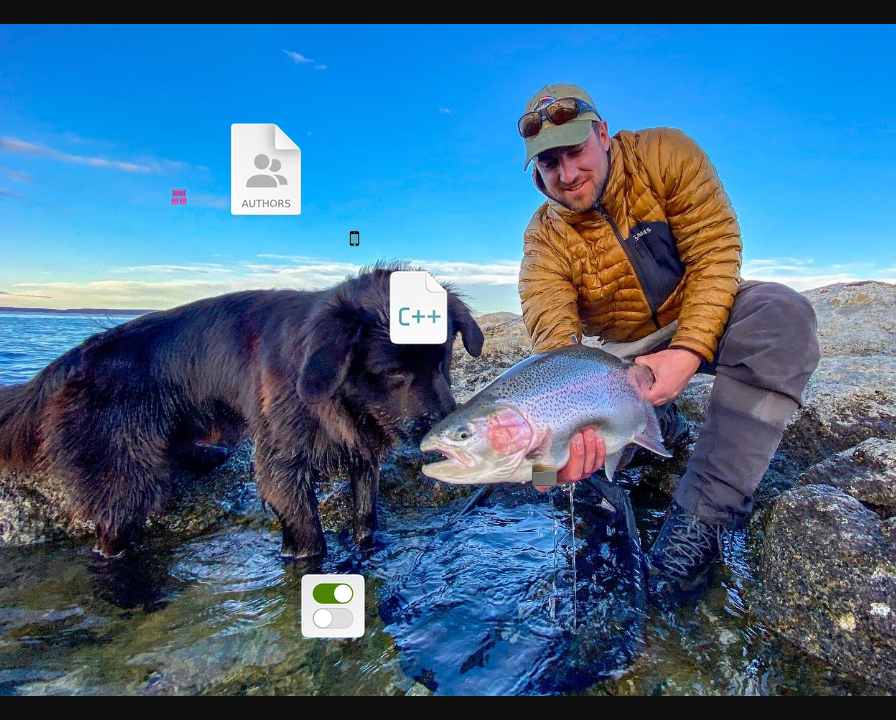  Describe the element at coordinates (544, 474) in the screenshot. I see `indicates an open or expanded folder` at that location.